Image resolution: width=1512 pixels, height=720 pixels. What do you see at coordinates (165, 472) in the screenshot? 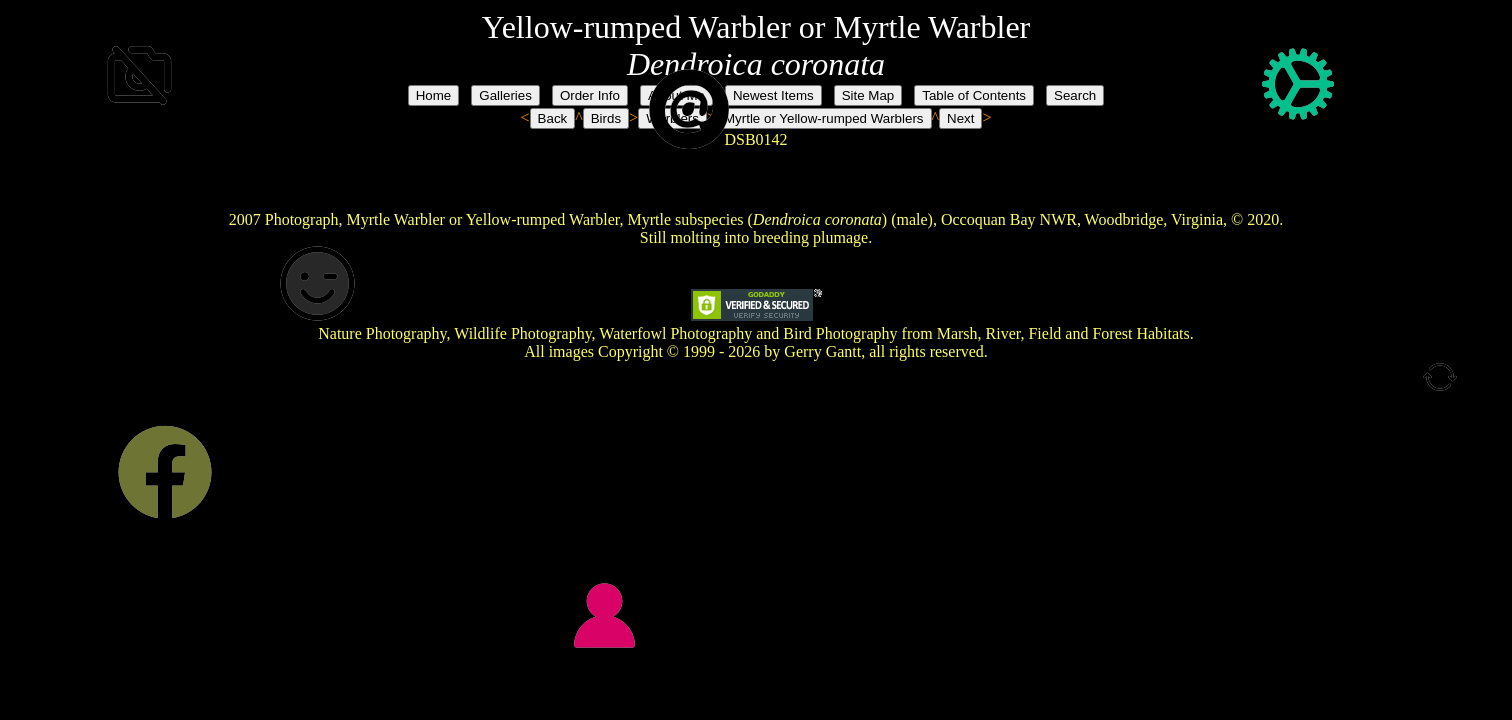
I see `open Facebook app` at bounding box center [165, 472].